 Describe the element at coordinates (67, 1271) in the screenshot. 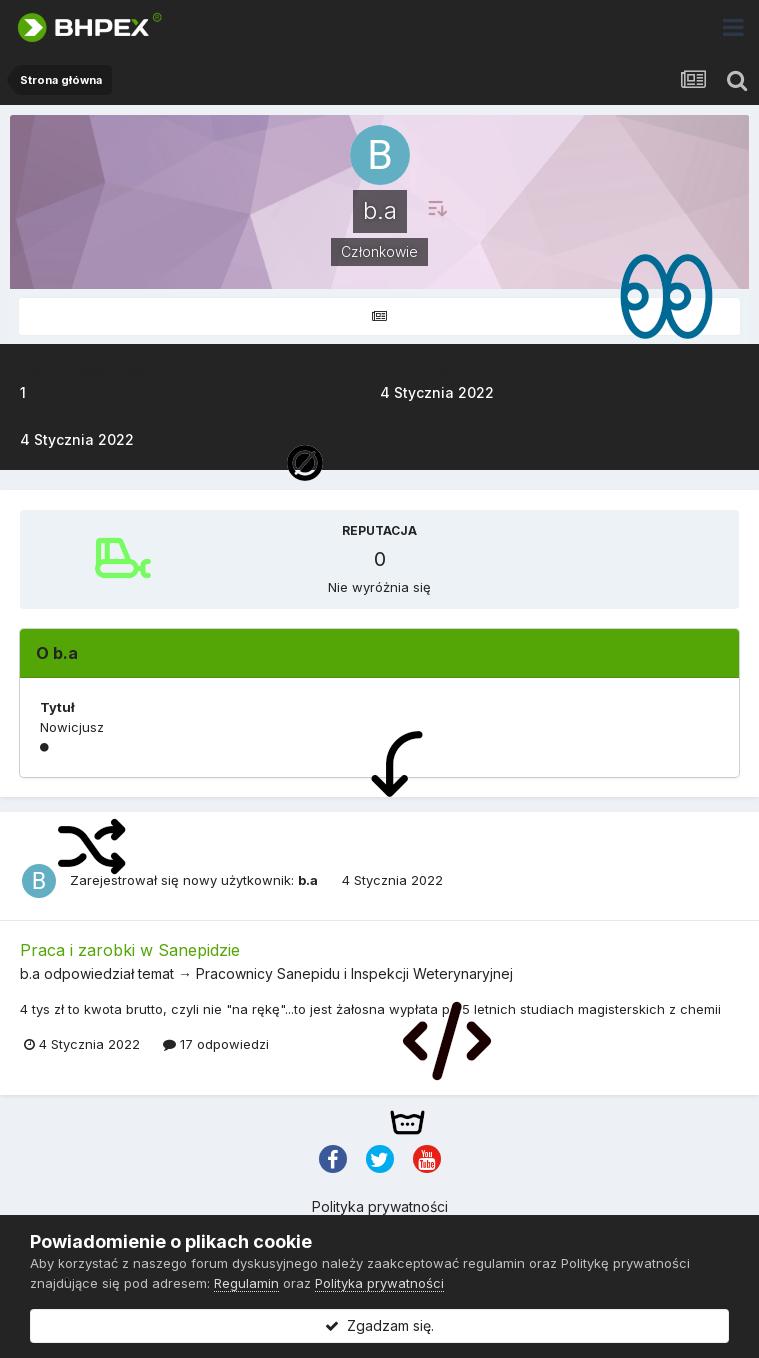

I see `indicates no wifi signal available` at that location.